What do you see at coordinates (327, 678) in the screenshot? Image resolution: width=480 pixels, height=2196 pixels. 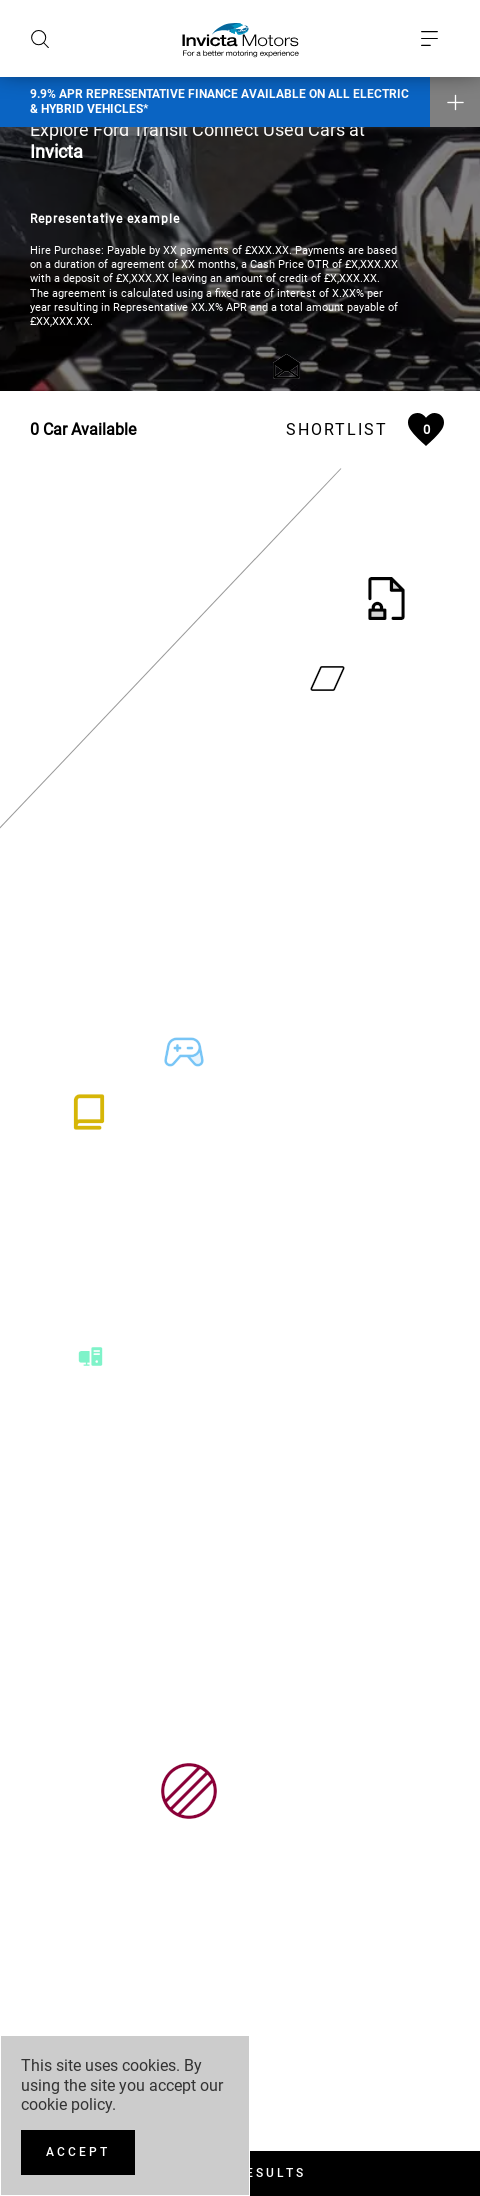 I see `insert a parallelogram shape` at bounding box center [327, 678].